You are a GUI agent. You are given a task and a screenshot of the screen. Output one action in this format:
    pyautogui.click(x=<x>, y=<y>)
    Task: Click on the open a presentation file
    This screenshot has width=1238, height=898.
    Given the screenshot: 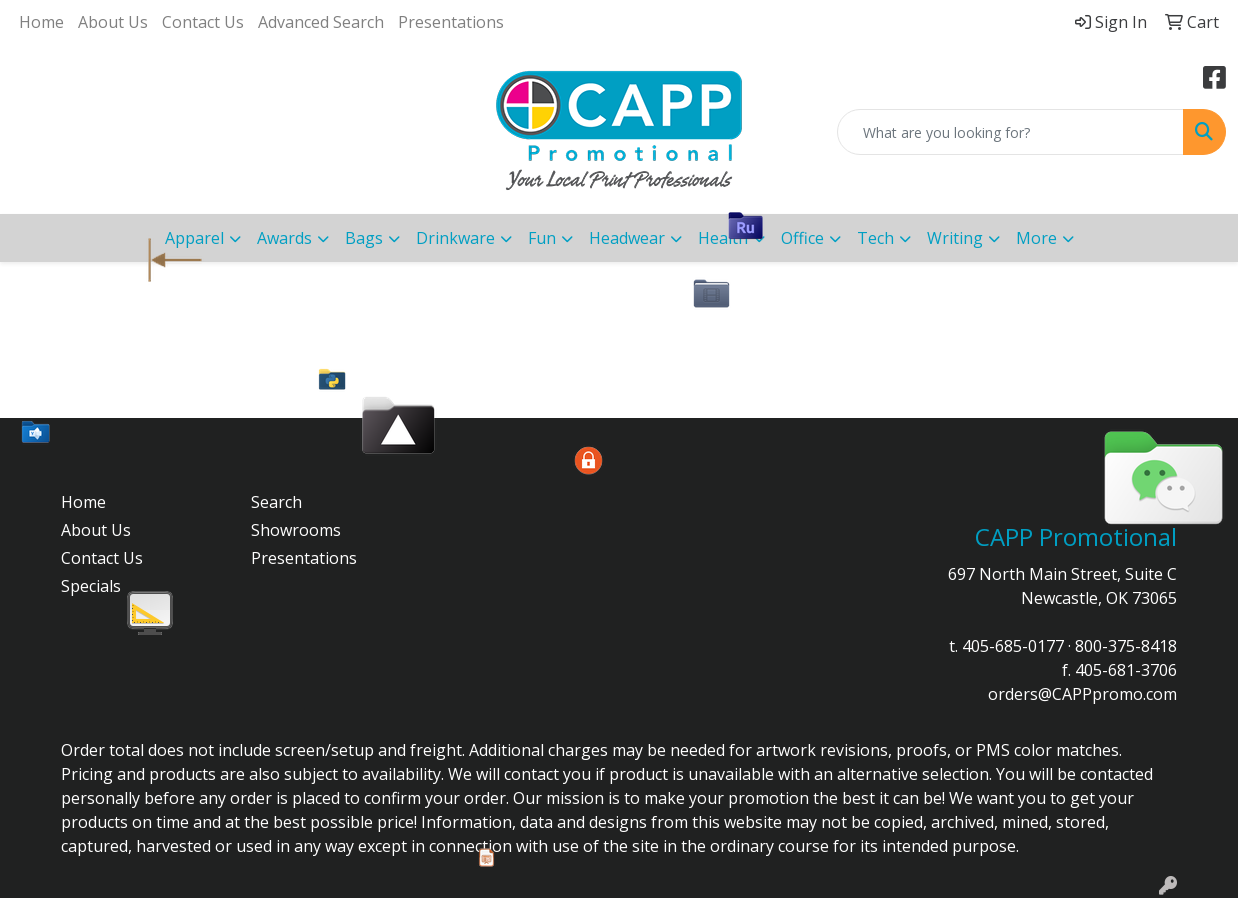 What is the action you would take?
    pyautogui.click(x=486, y=857)
    